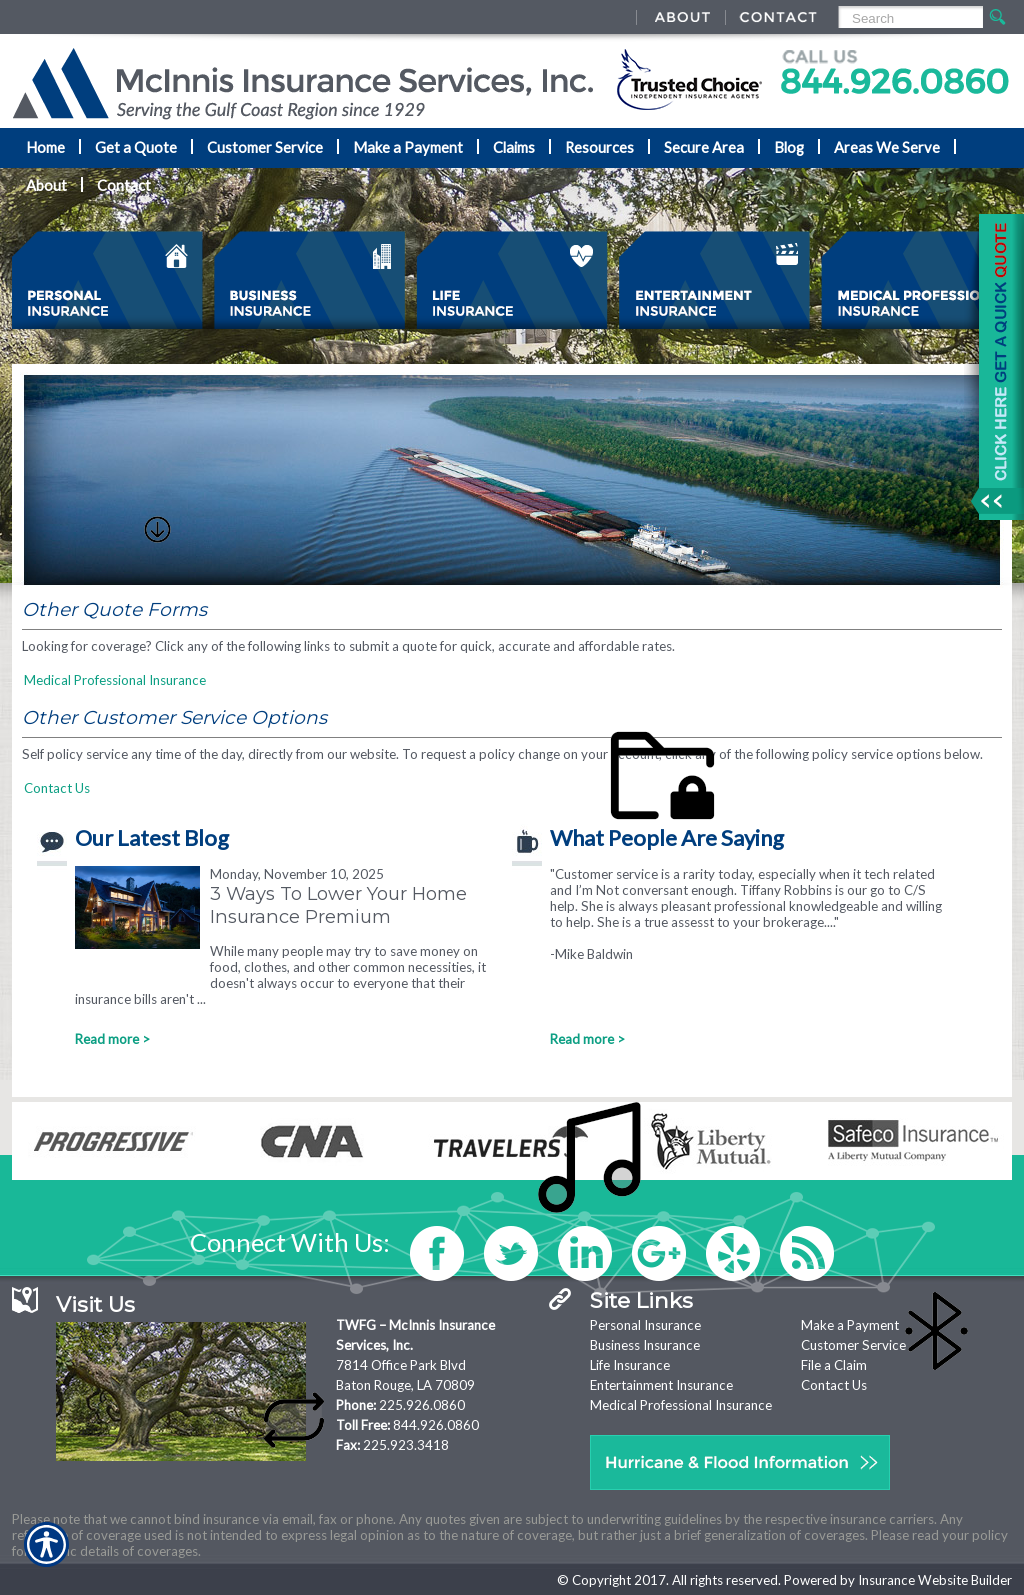  Describe the element at coordinates (935, 1331) in the screenshot. I see `indicates an active bluetooth connection` at that location.